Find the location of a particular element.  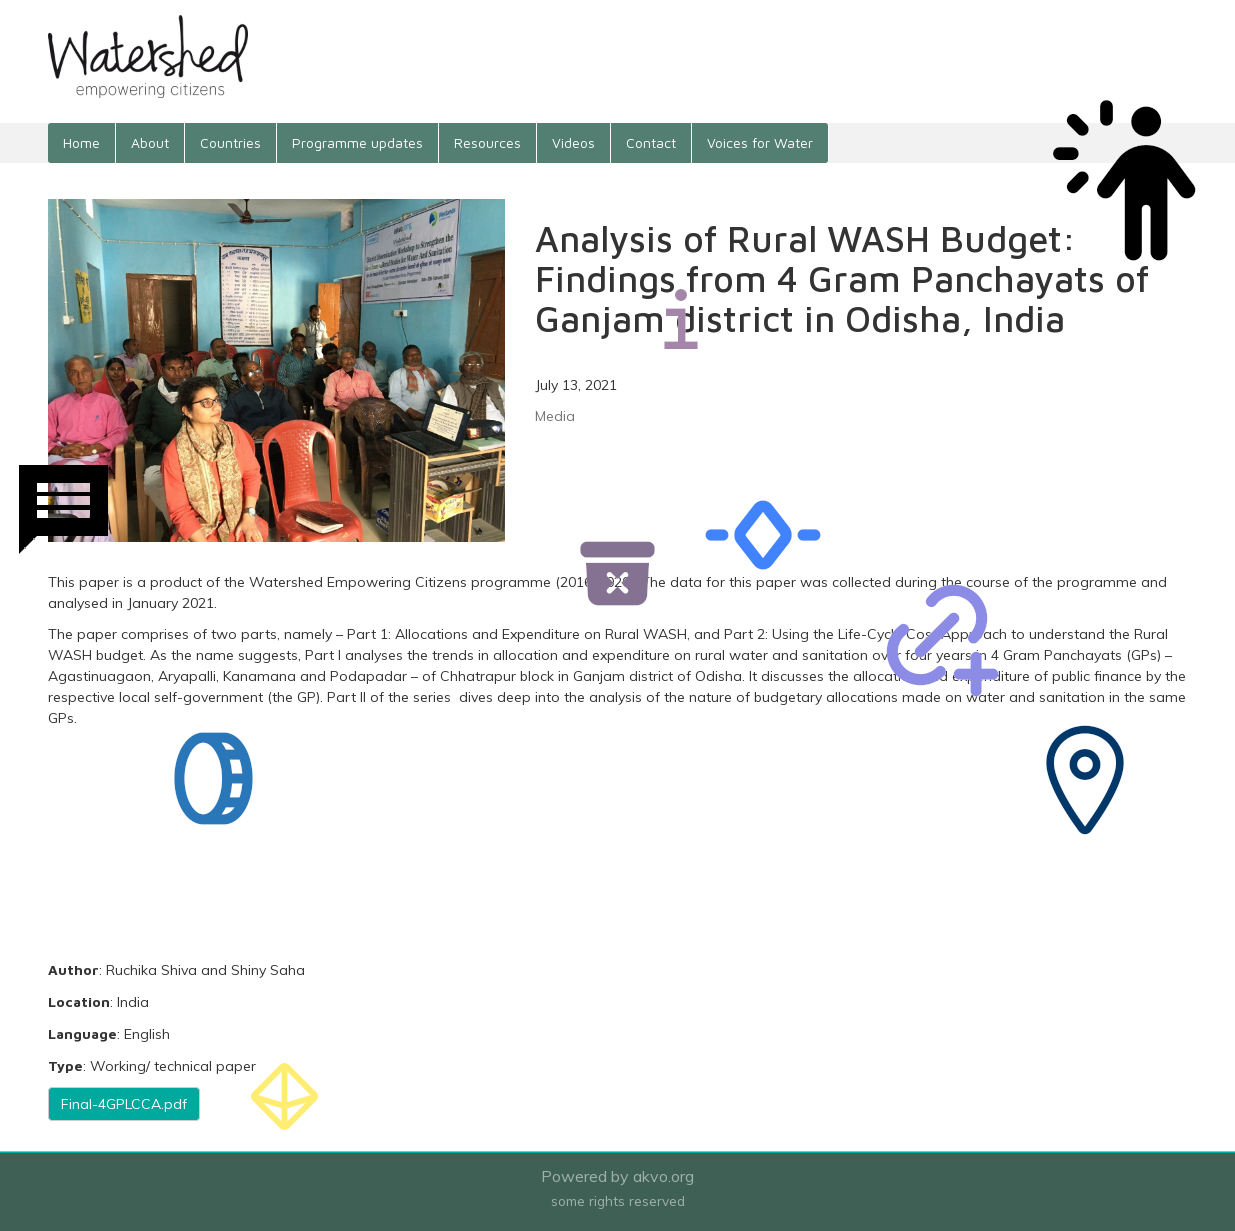

remove item from archive is located at coordinates (617, 573).